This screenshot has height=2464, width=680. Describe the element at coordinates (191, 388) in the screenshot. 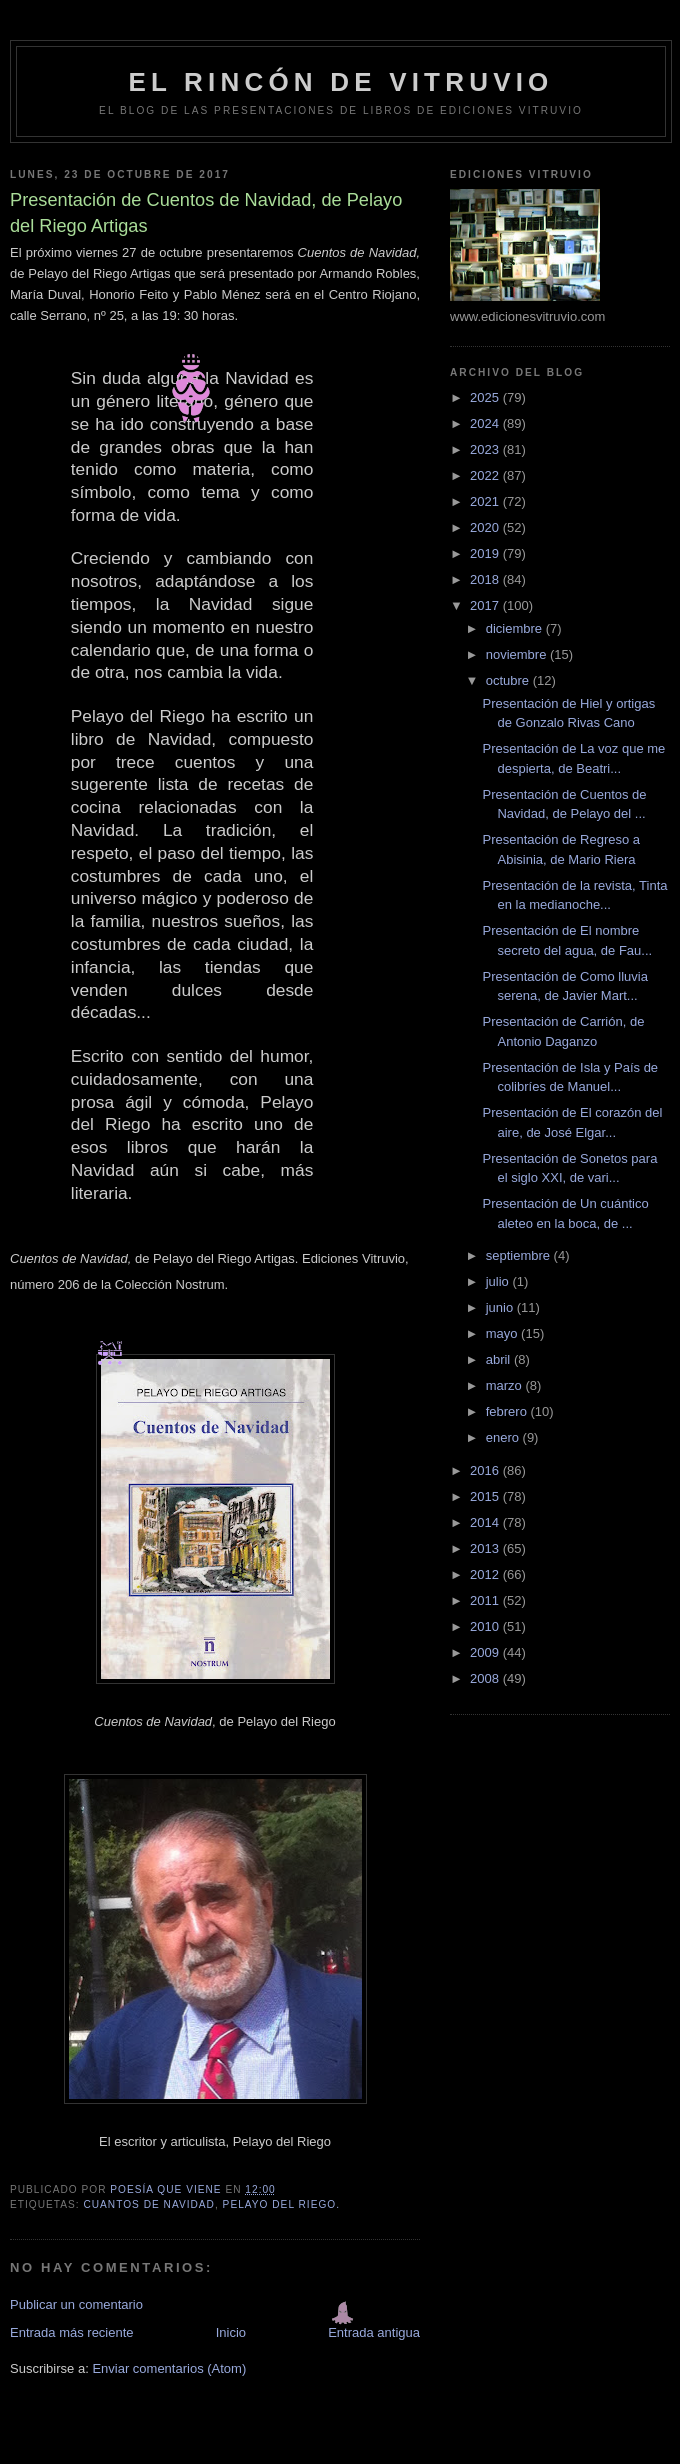

I see `view artifact or historical item details` at that location.